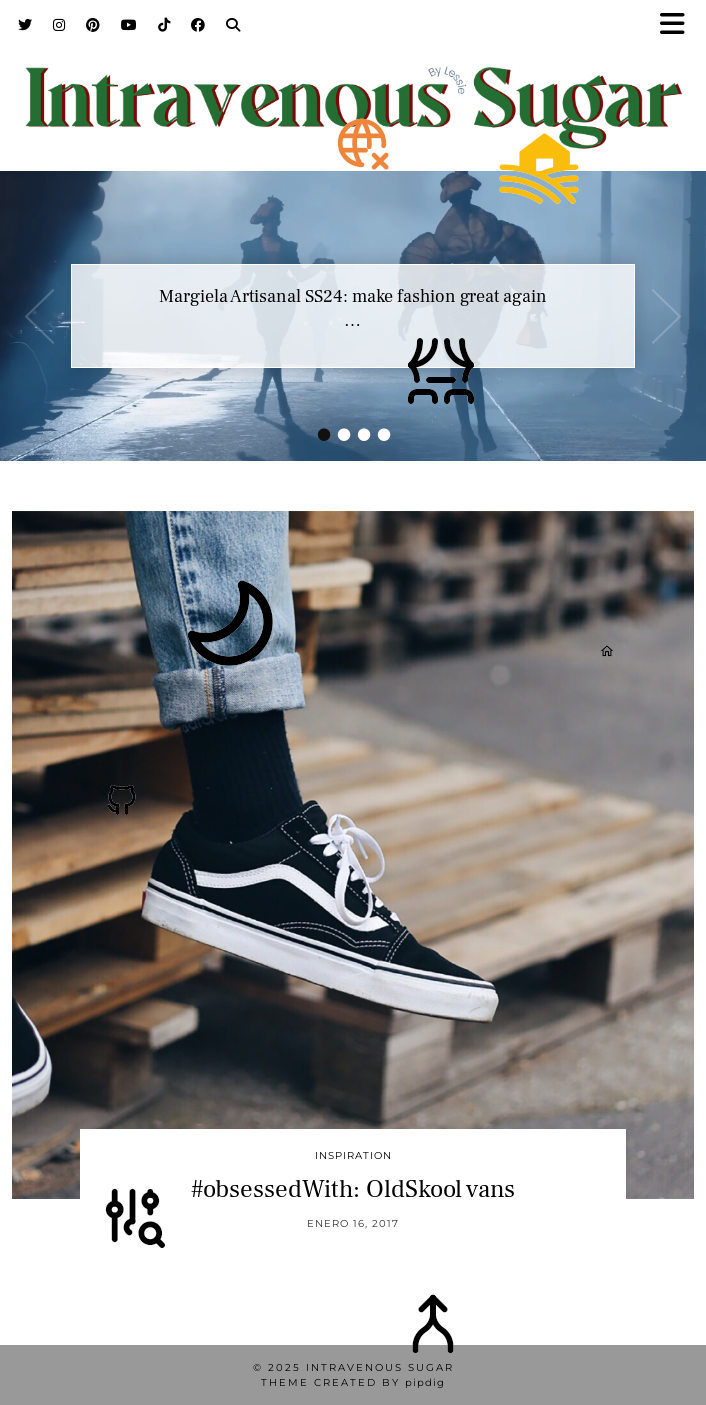 This screenshot has height=1405, width=706. I want to click on access theater or cinema listings, so click(441, 371).